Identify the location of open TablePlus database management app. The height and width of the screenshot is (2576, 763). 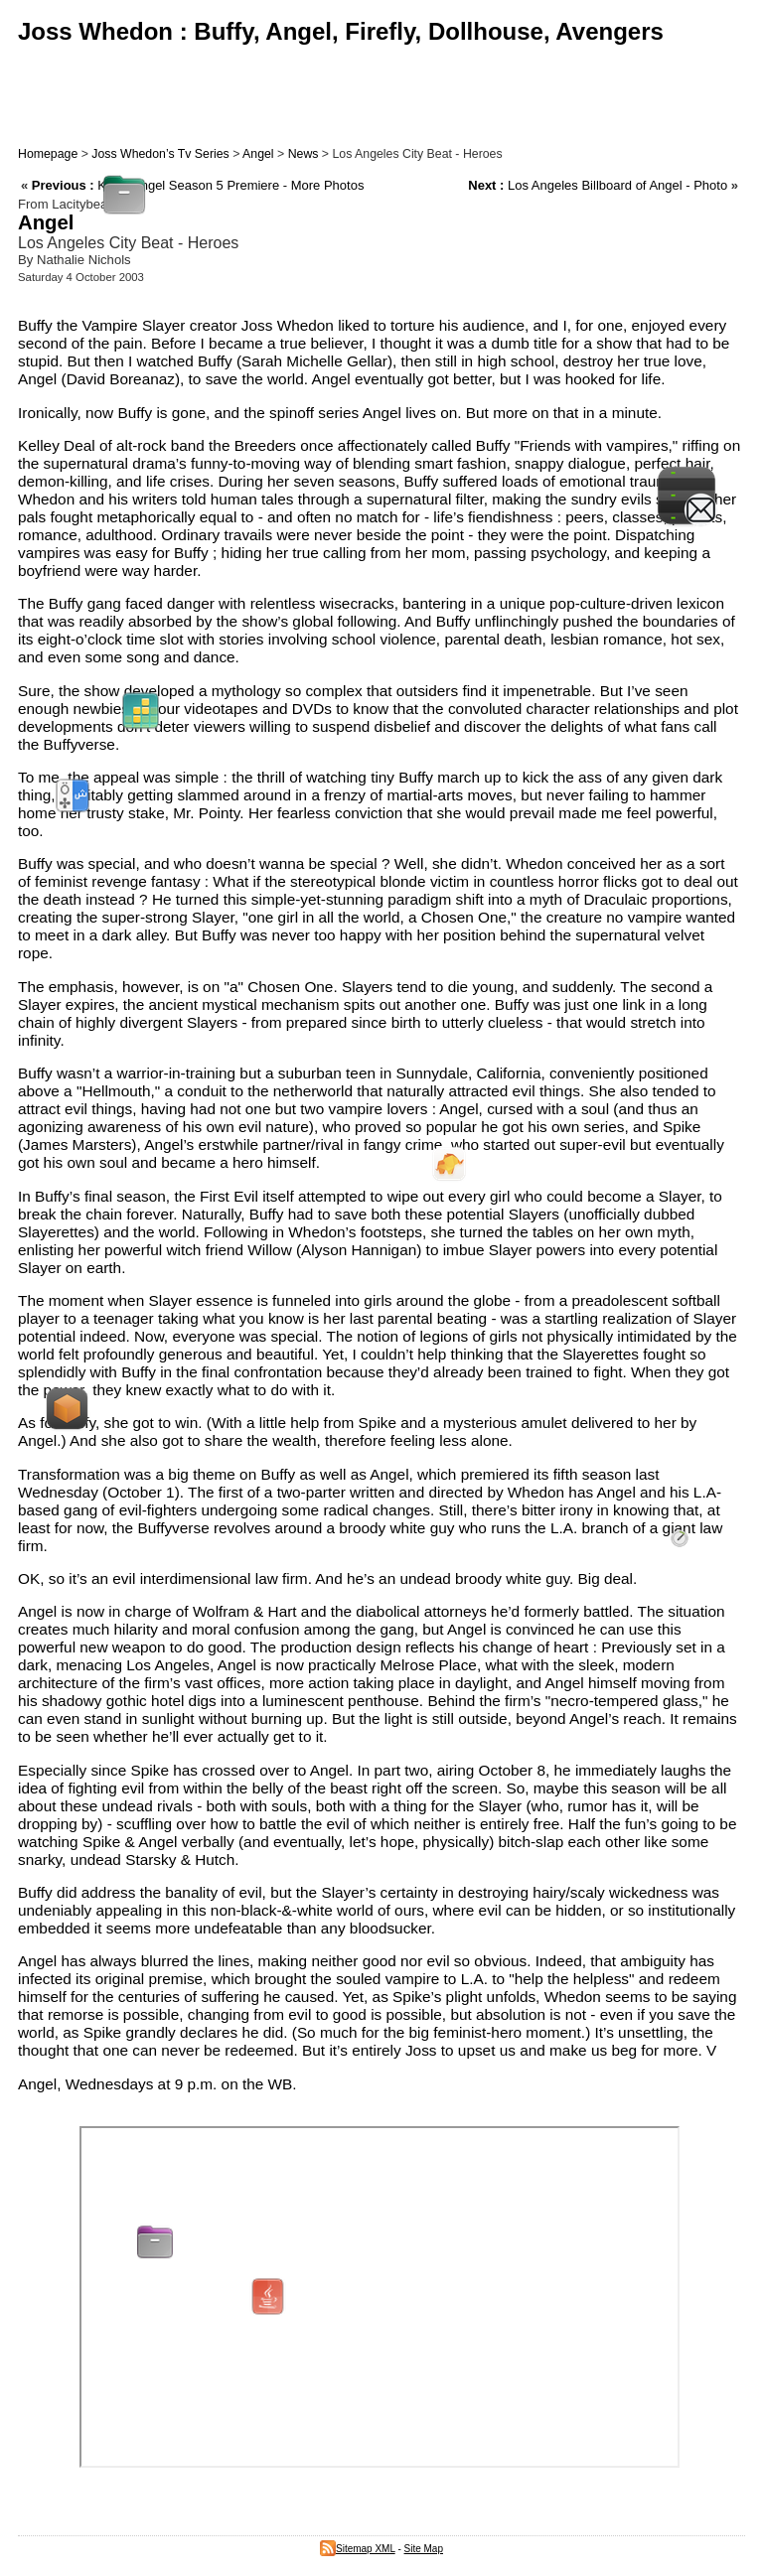
(449, 1164).